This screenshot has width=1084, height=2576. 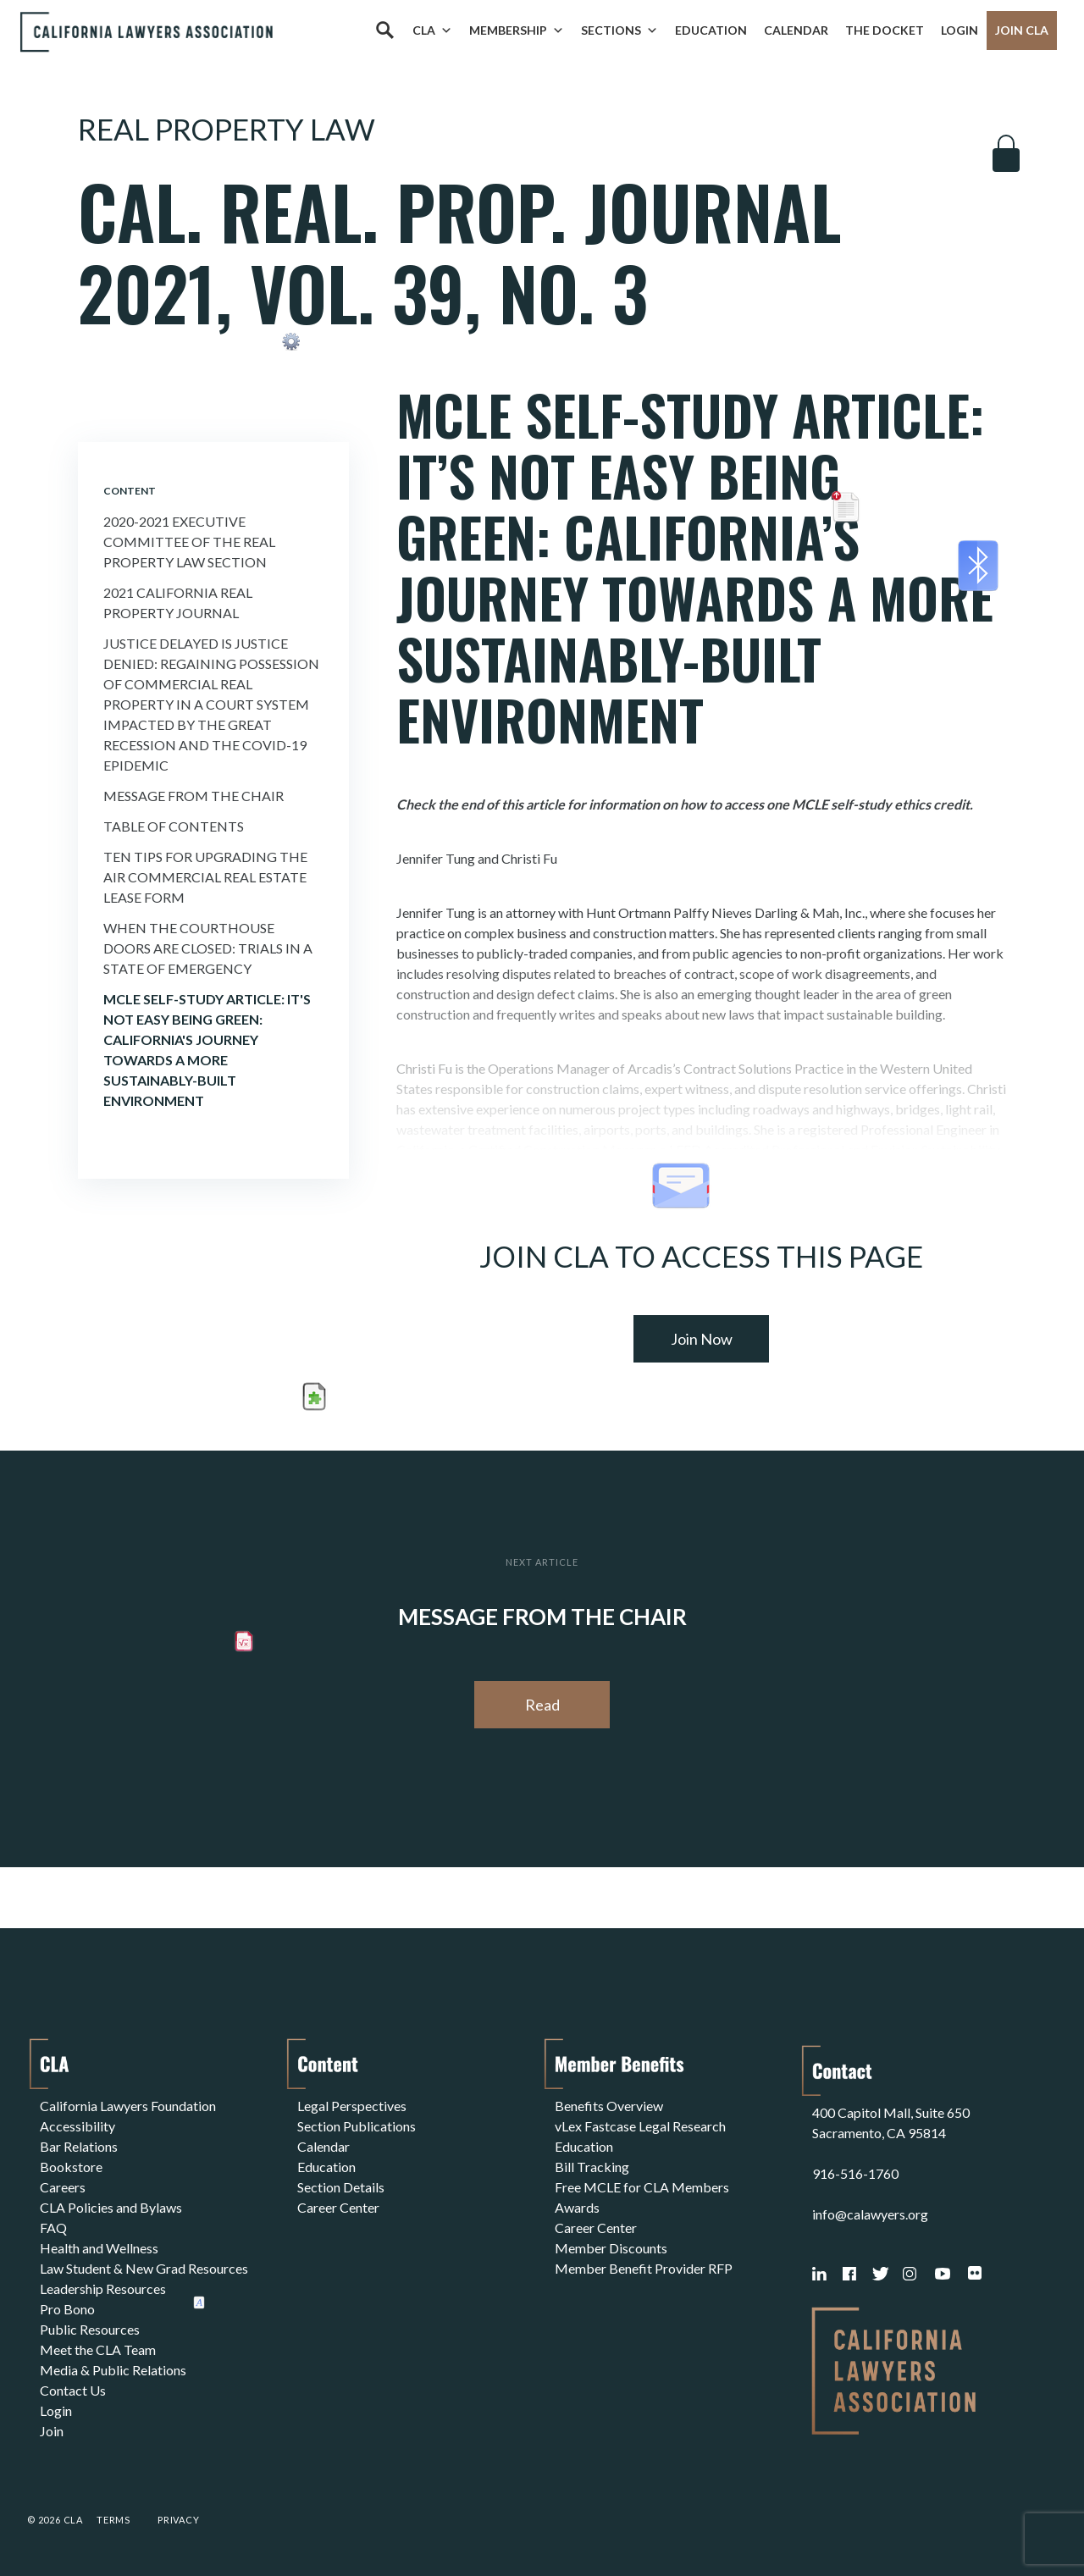 What do you see at coordinates (846, 507) in the screenshot?
I see `send or upload a document` at bounding box center [846, 507].